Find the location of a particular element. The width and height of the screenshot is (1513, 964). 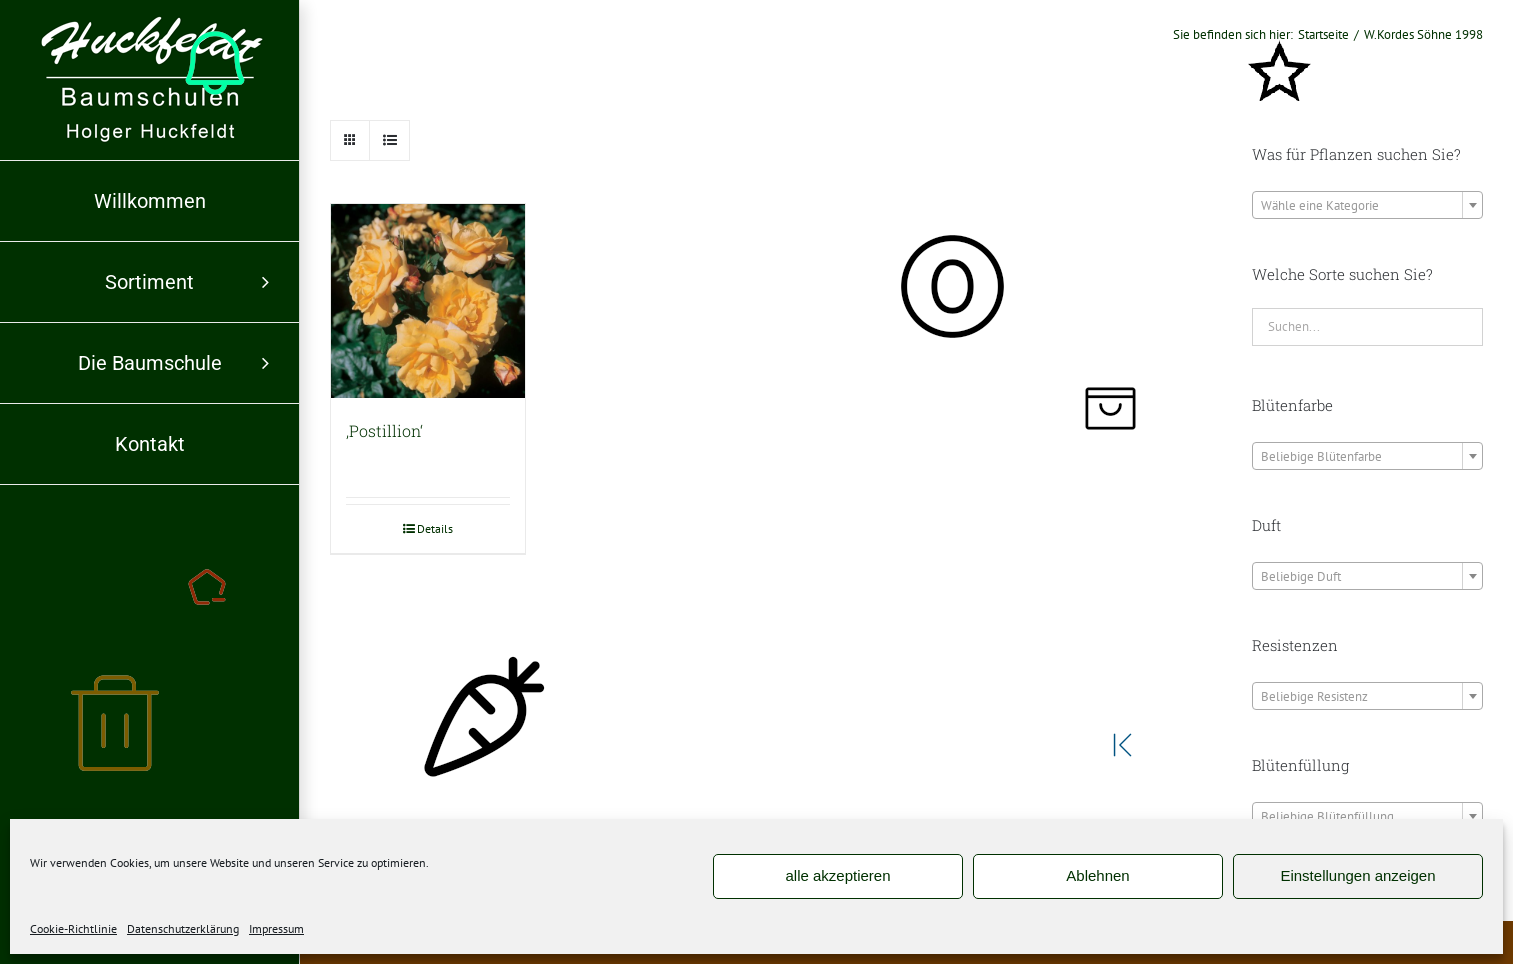

browse vegetable or produce category is located at coordinates (482, 719).